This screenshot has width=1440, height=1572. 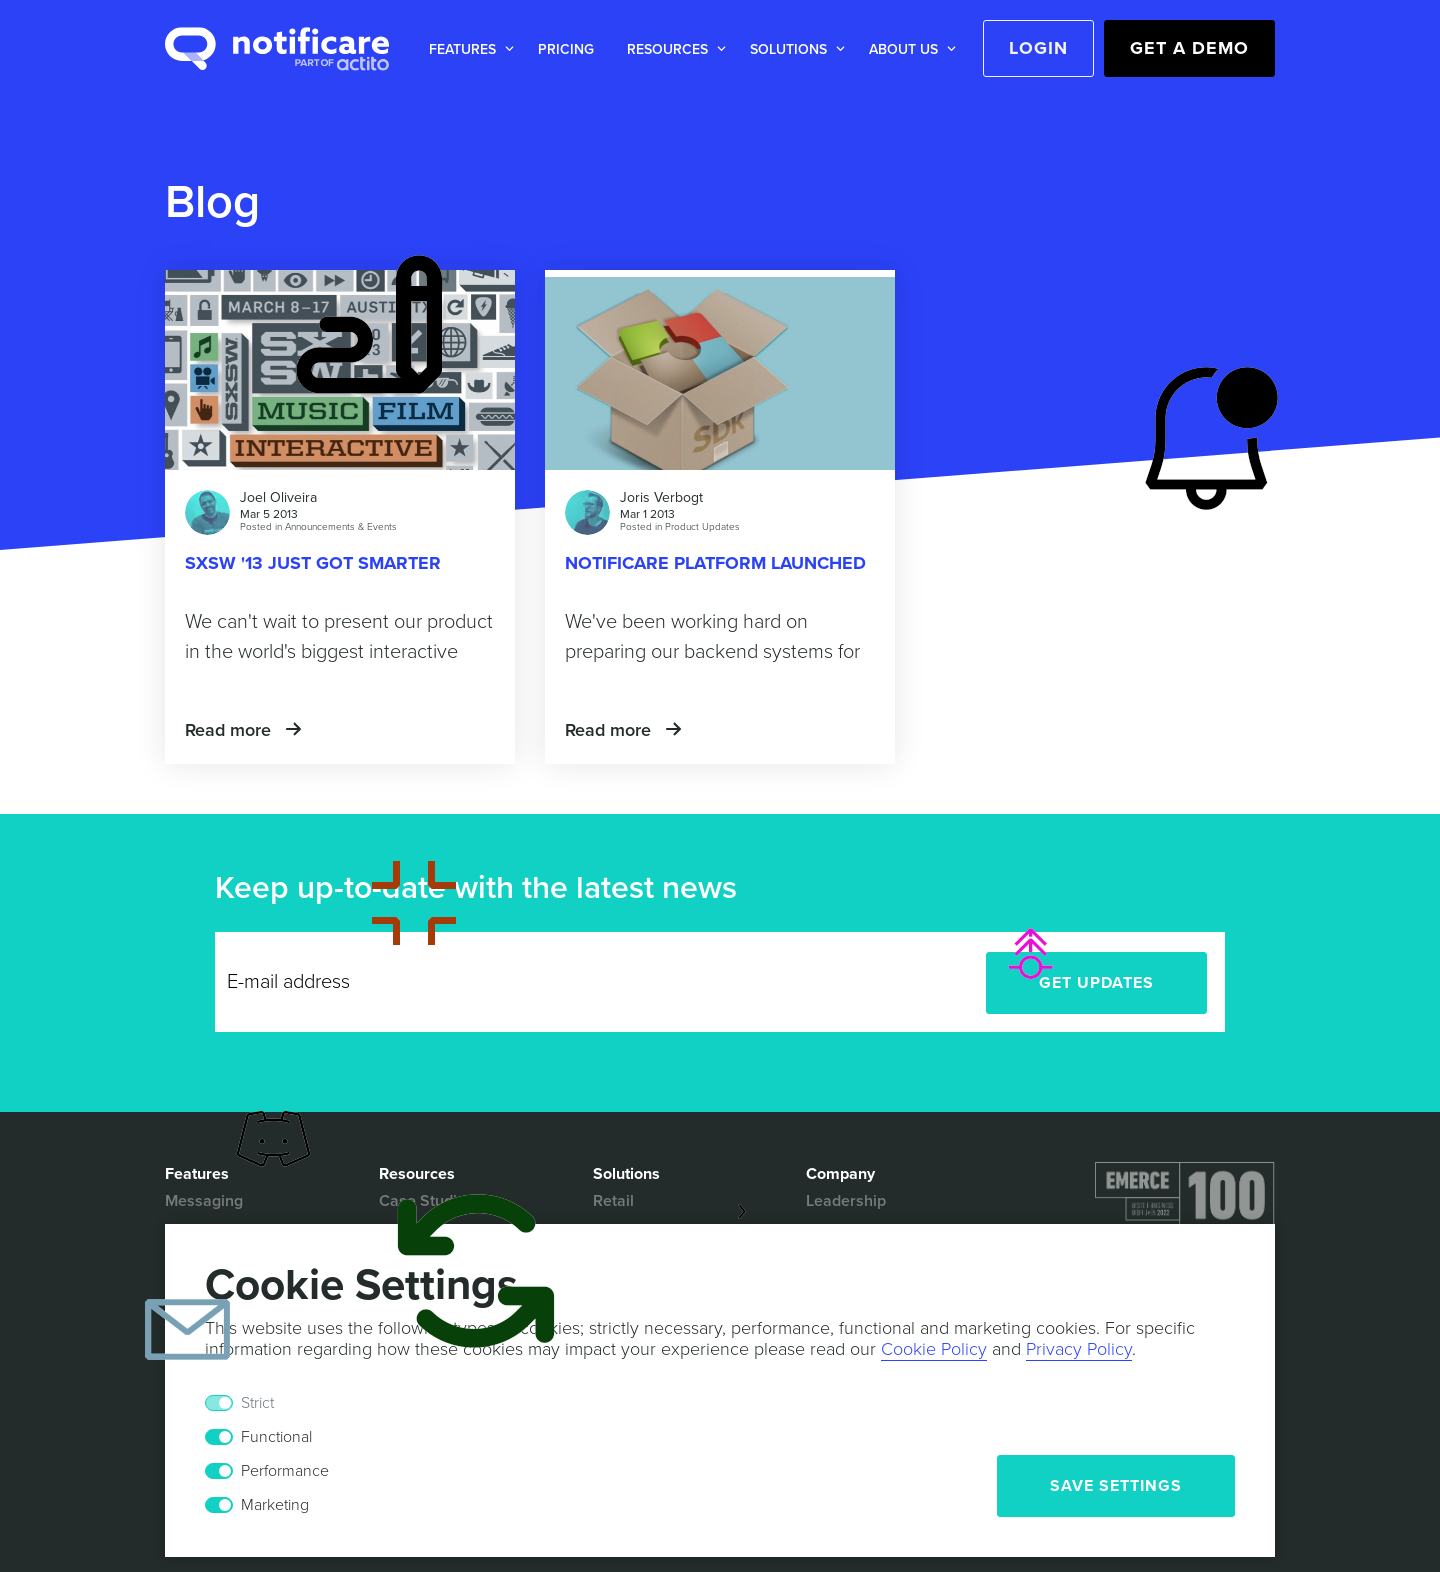 I want to click on navigate to the next item or screen, so click(x=741, y=1211).